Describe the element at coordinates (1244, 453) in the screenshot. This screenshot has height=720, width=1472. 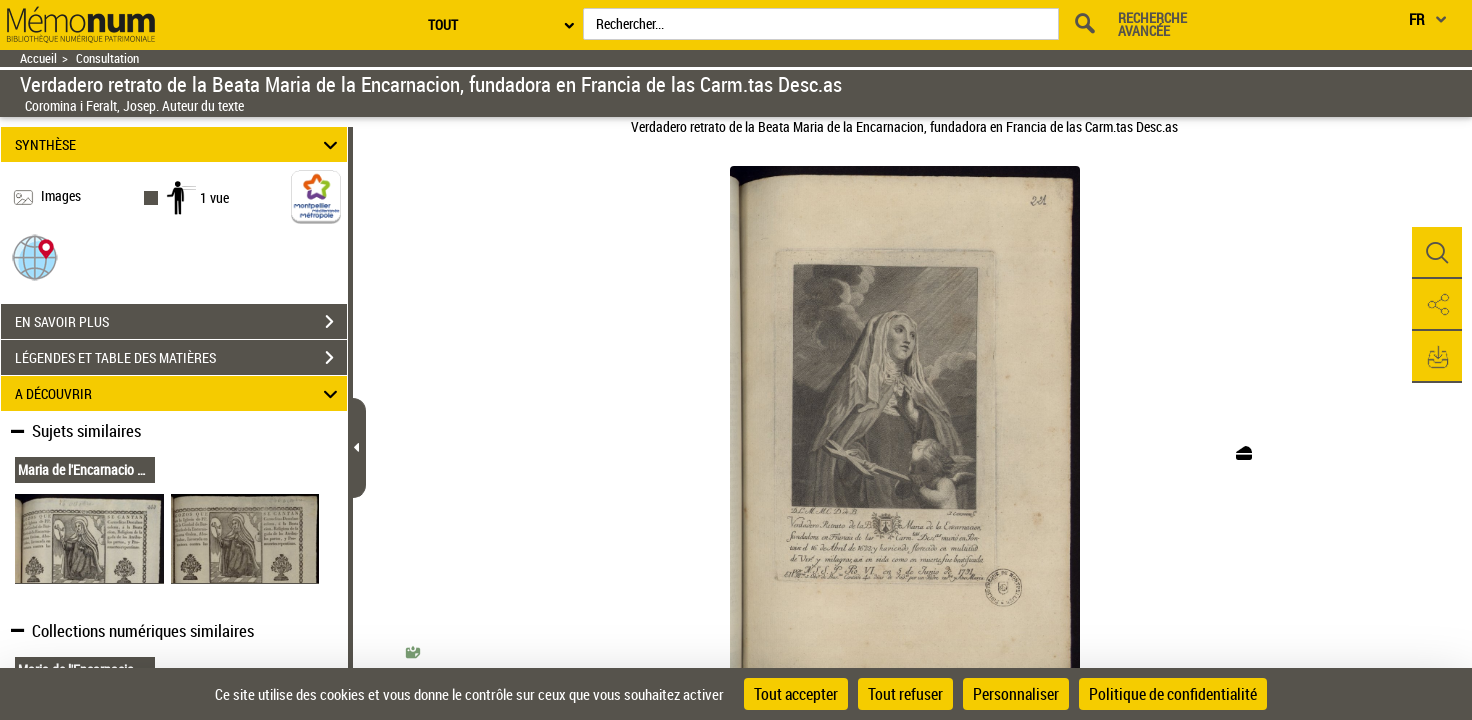
I see `indicates dairy or cheese category in a food app` at that location.